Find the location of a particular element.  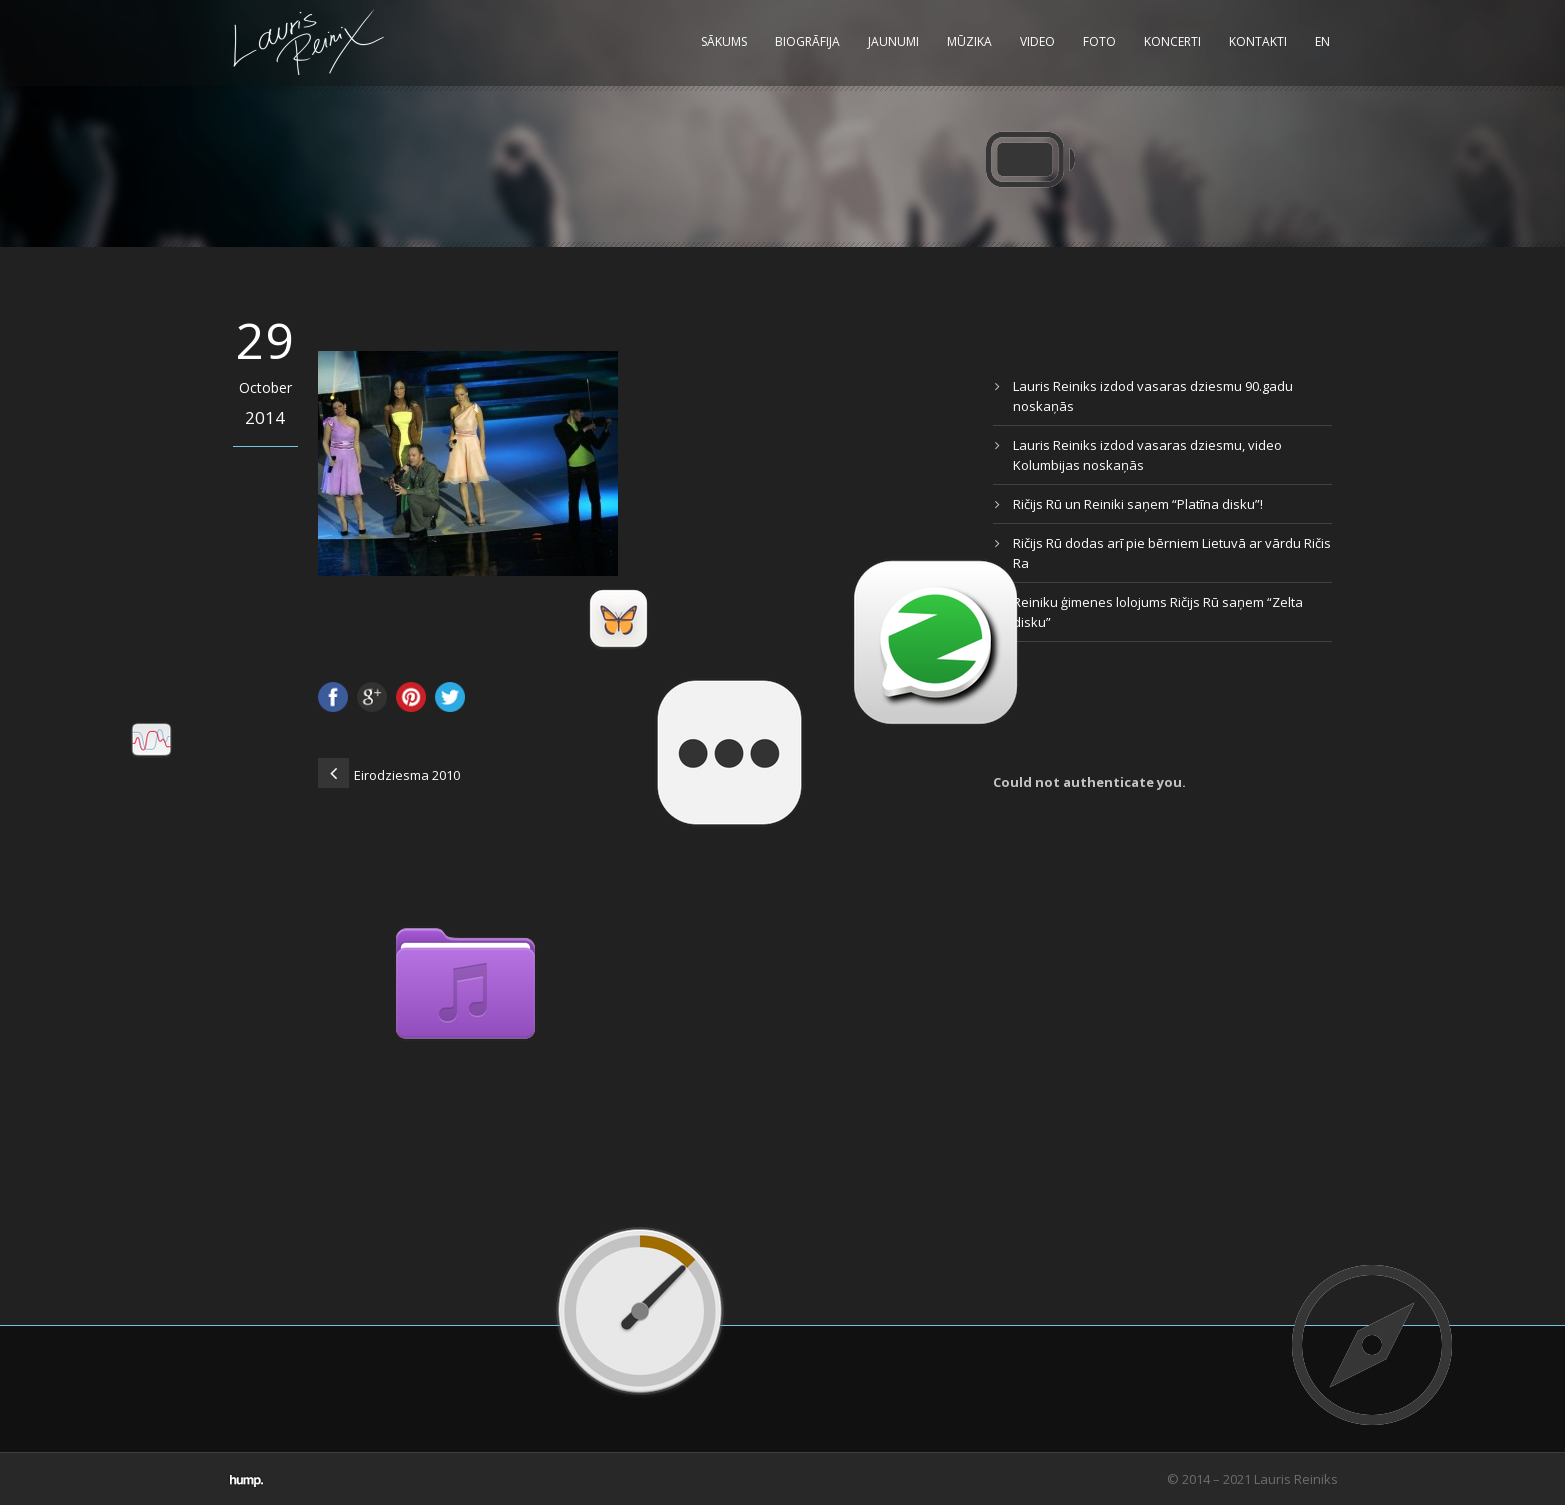

open system profiler application is located at coordinates (640, 1311).